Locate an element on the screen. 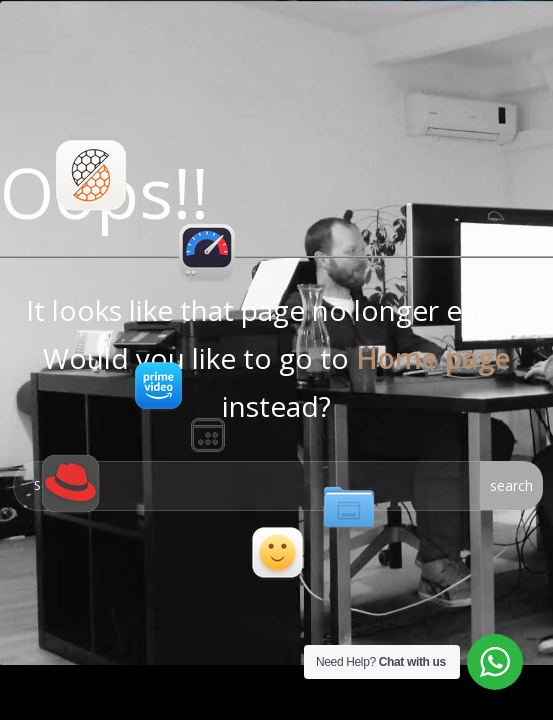  open calendar application is located at coordinates (208, 435).